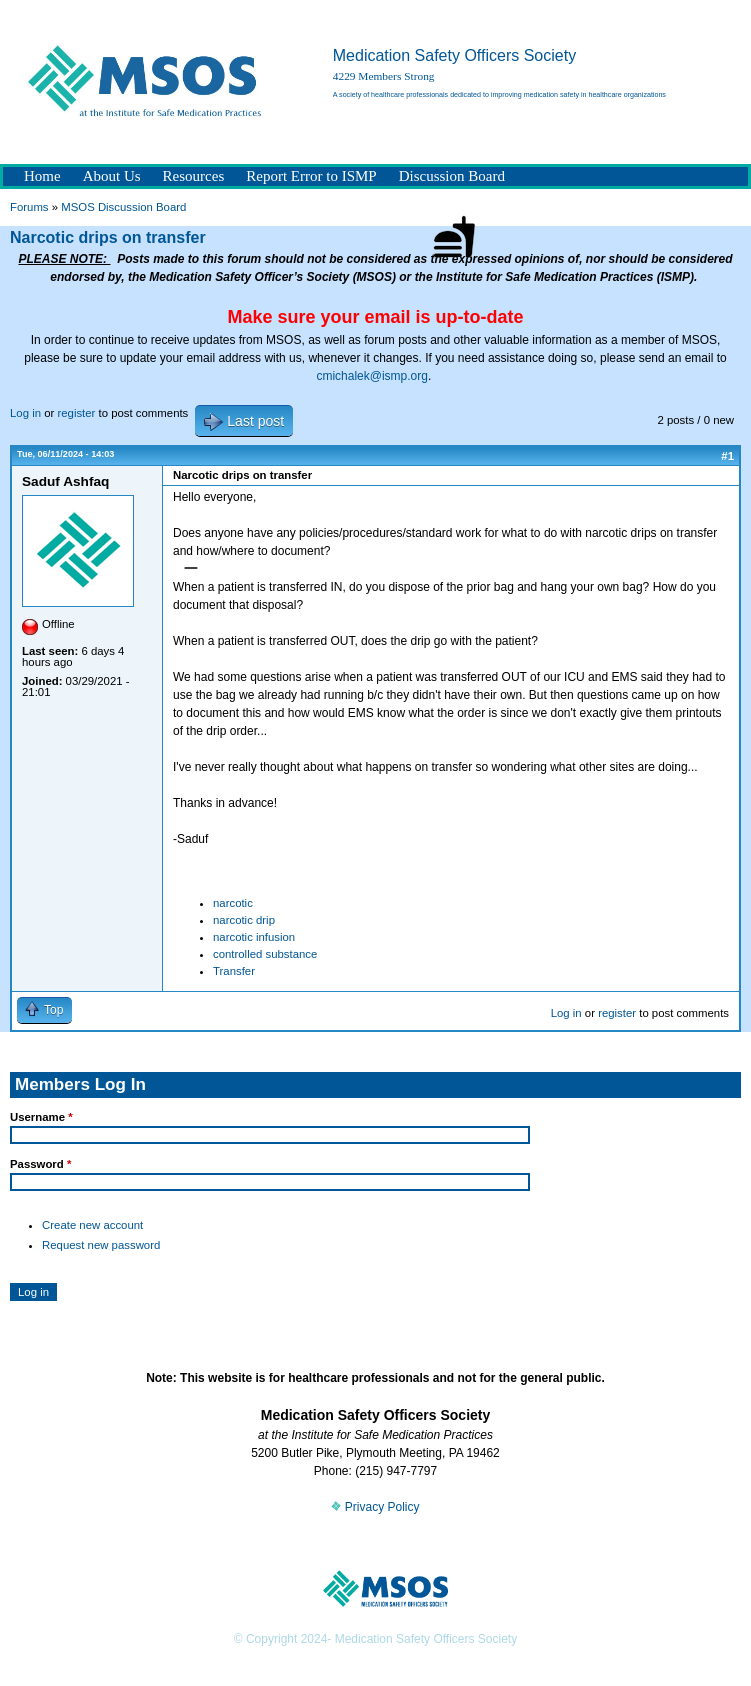 This screenshot has height=1686, width=751. I want to click on insert a horizontal divider line, so click(191, 568).